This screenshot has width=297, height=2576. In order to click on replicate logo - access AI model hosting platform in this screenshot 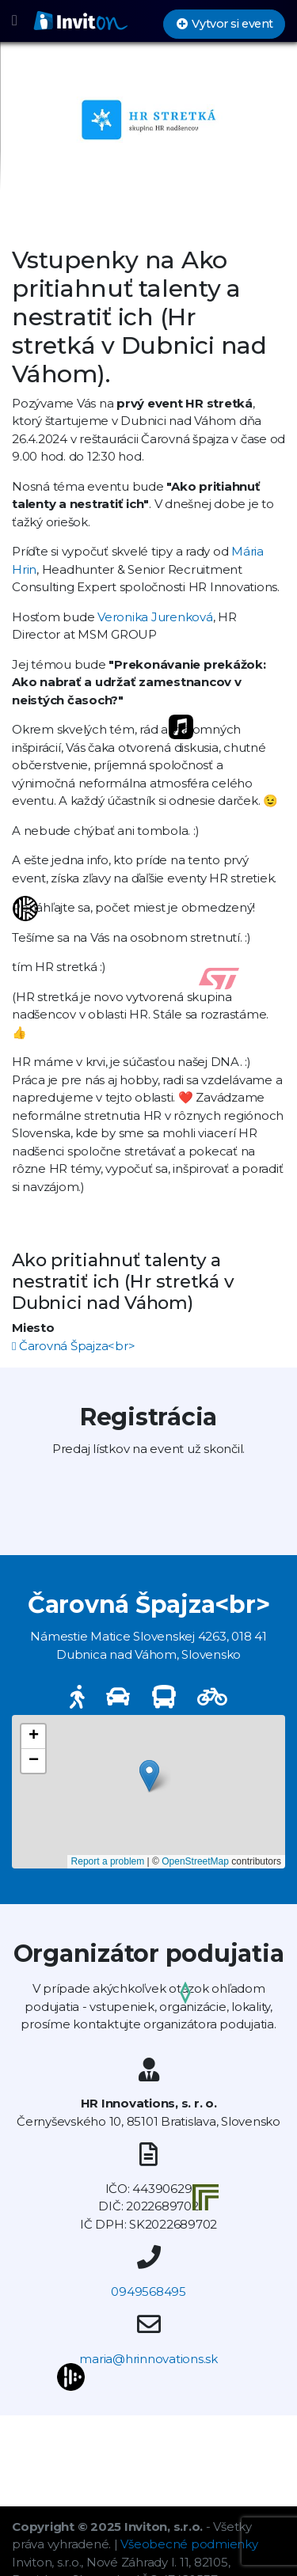, I will do `click(205, 2197)`.